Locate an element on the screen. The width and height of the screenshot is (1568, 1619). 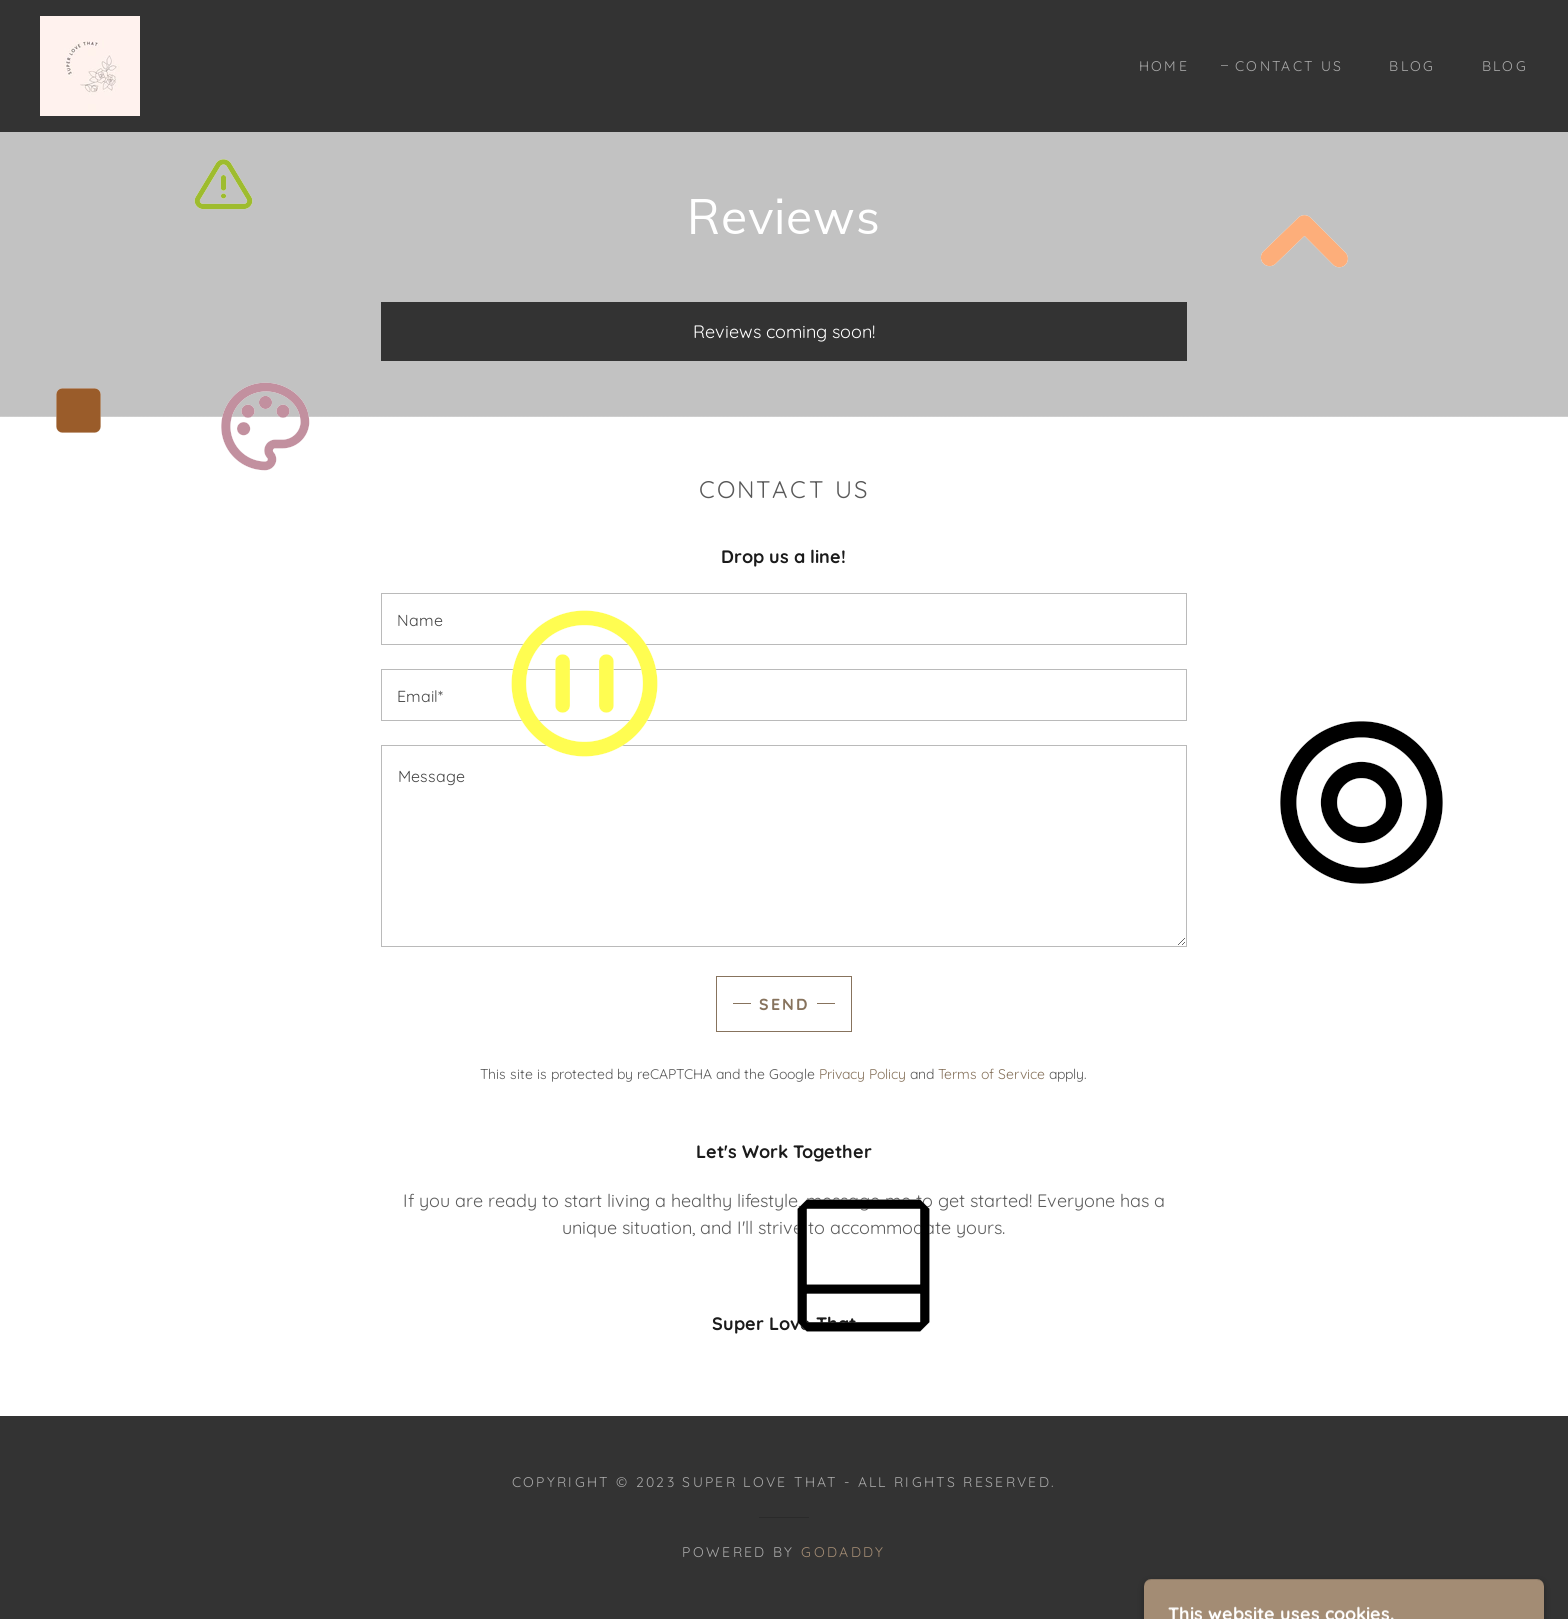
collapse an expanded section is located at coordinates (1304, 245).